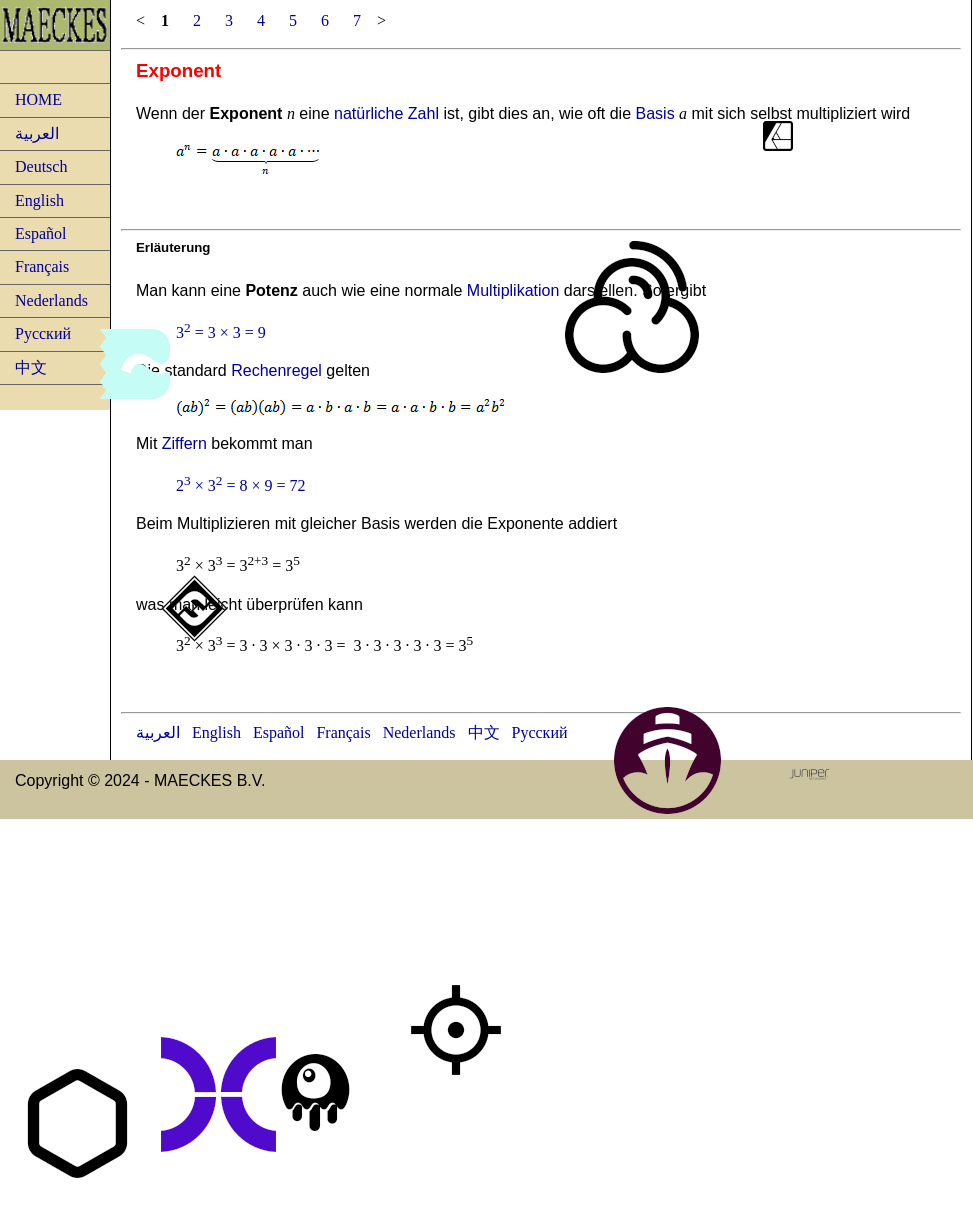 The width and height of the screenshot is (973, 1229). I want to click on visit Artifact Hub website, so click(77, 1123).